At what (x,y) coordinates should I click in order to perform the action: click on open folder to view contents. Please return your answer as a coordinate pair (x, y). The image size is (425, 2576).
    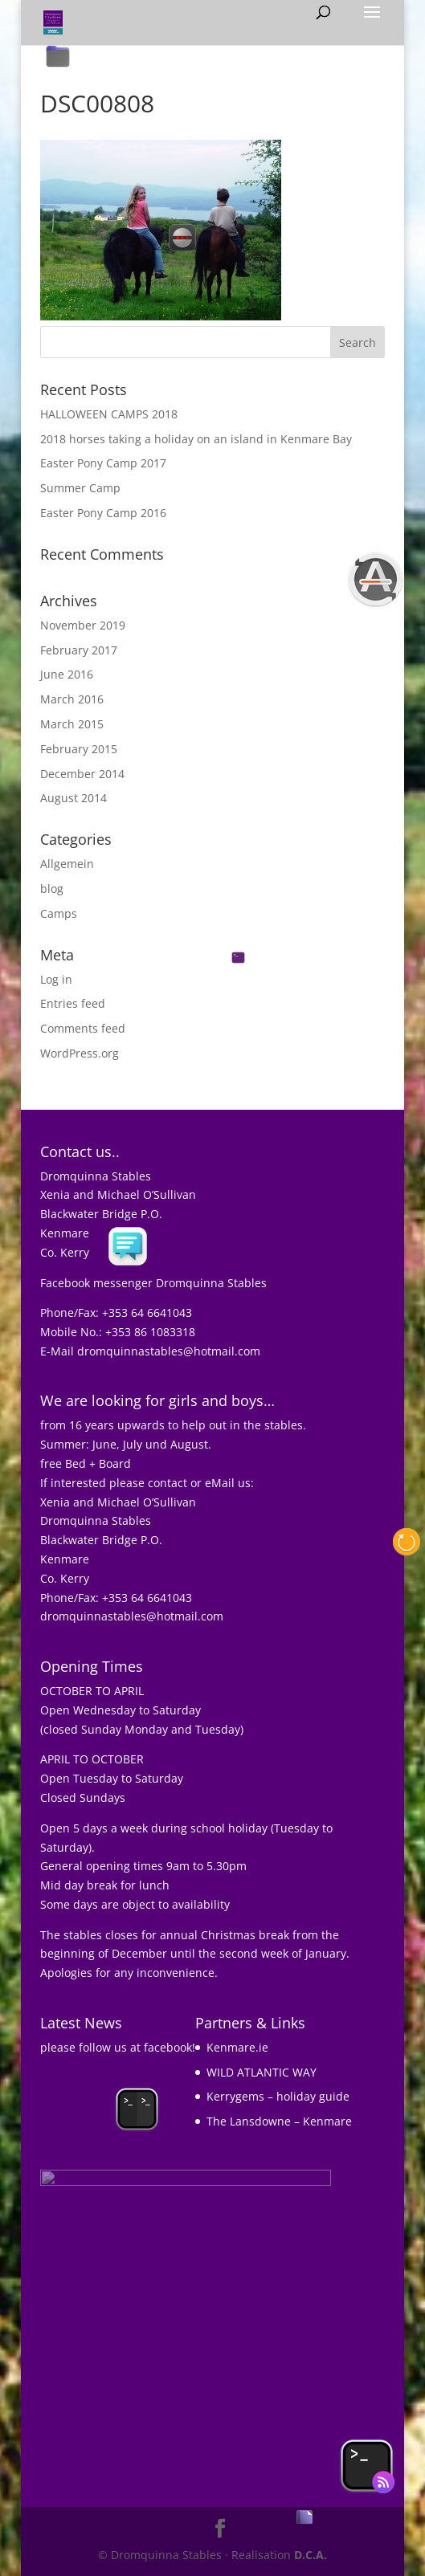
    Looking at the image, I should click on (58, 56).